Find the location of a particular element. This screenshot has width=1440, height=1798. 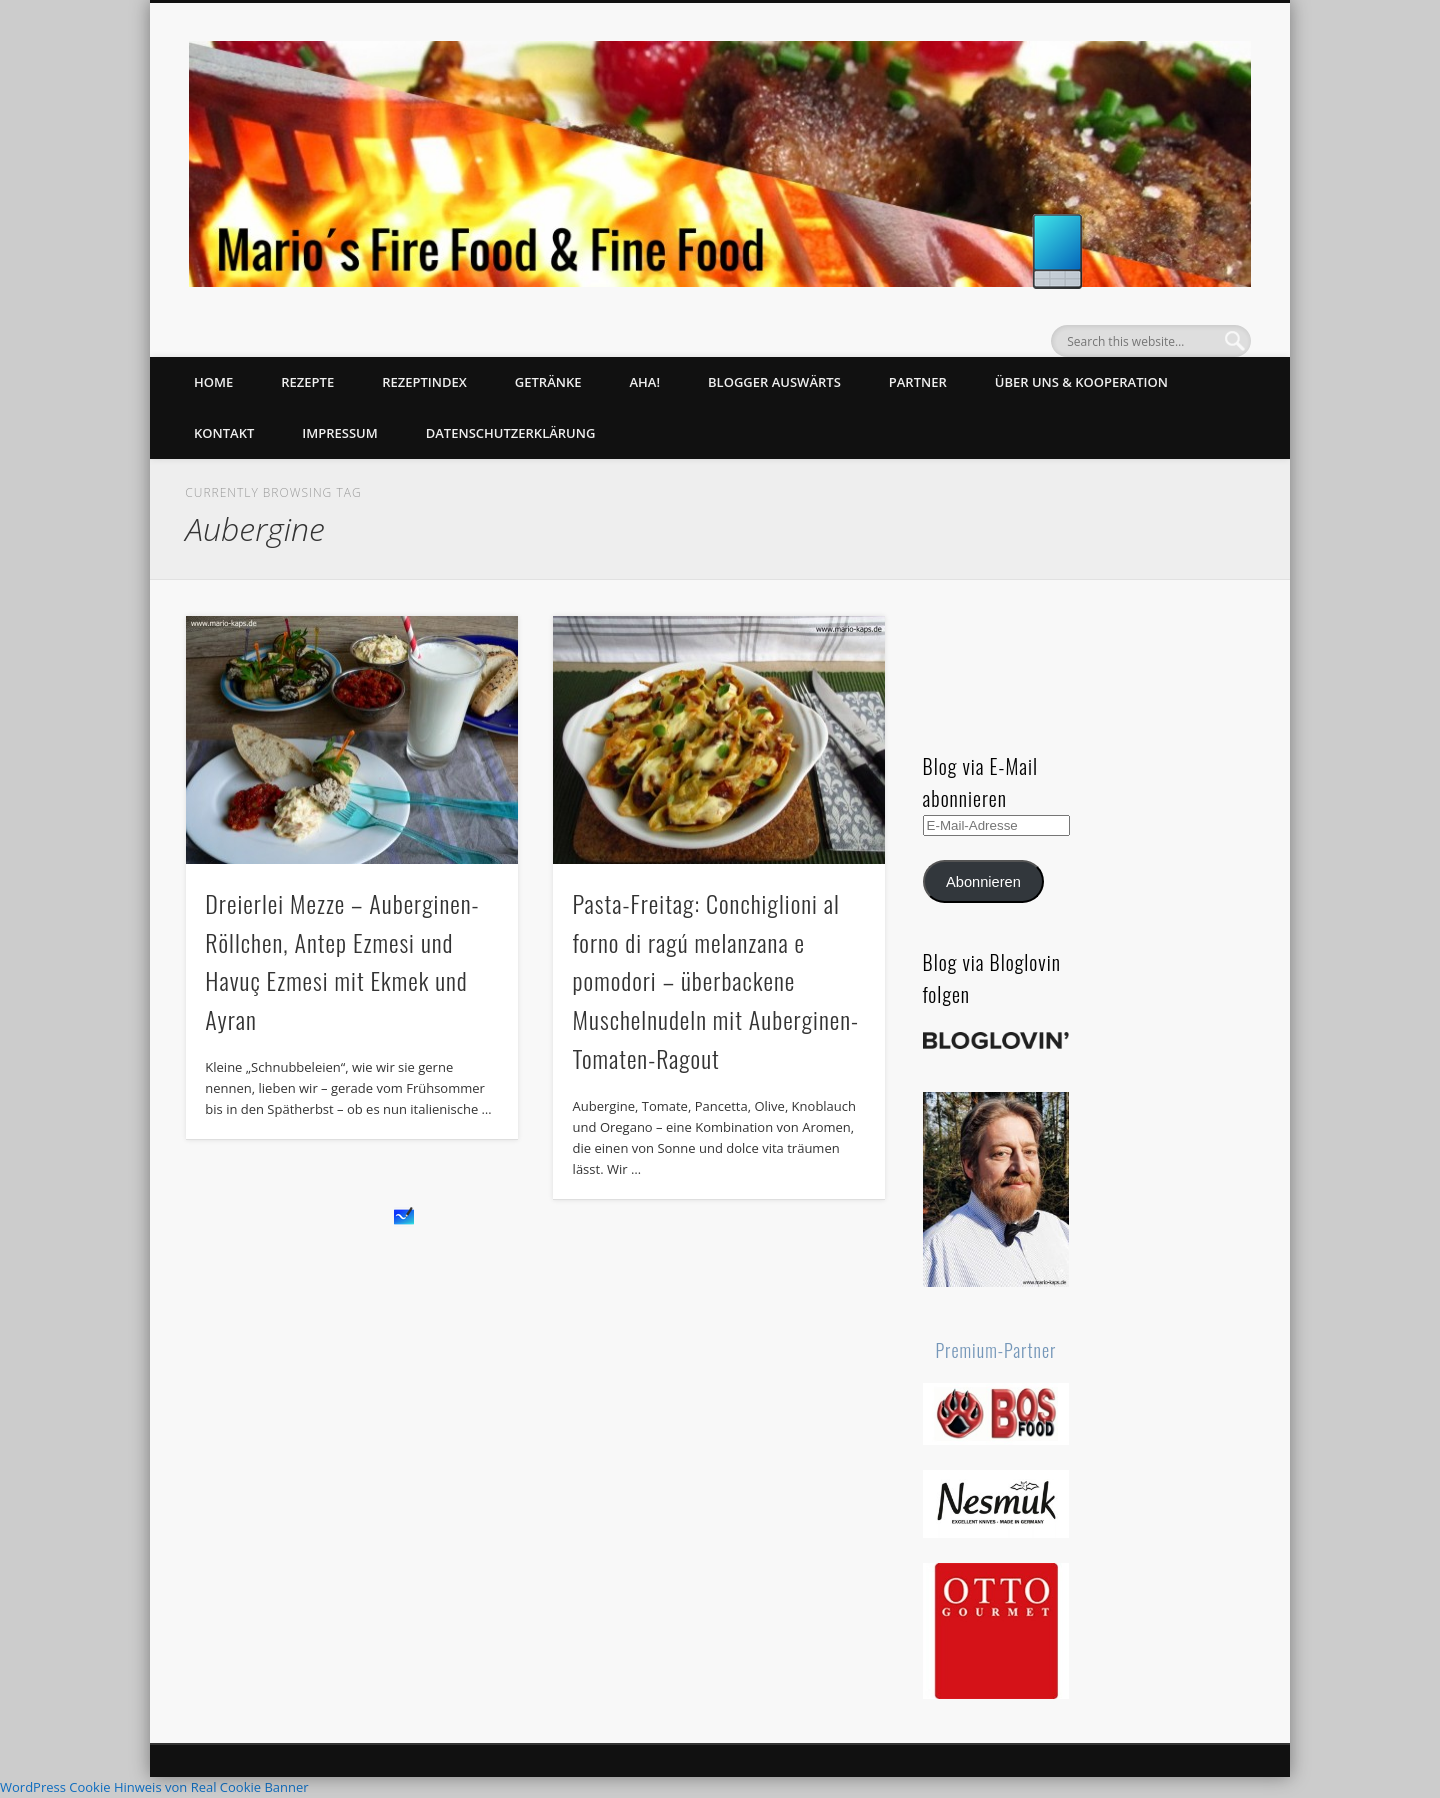

access mobile device settings is located at coordinates (1057, 251).